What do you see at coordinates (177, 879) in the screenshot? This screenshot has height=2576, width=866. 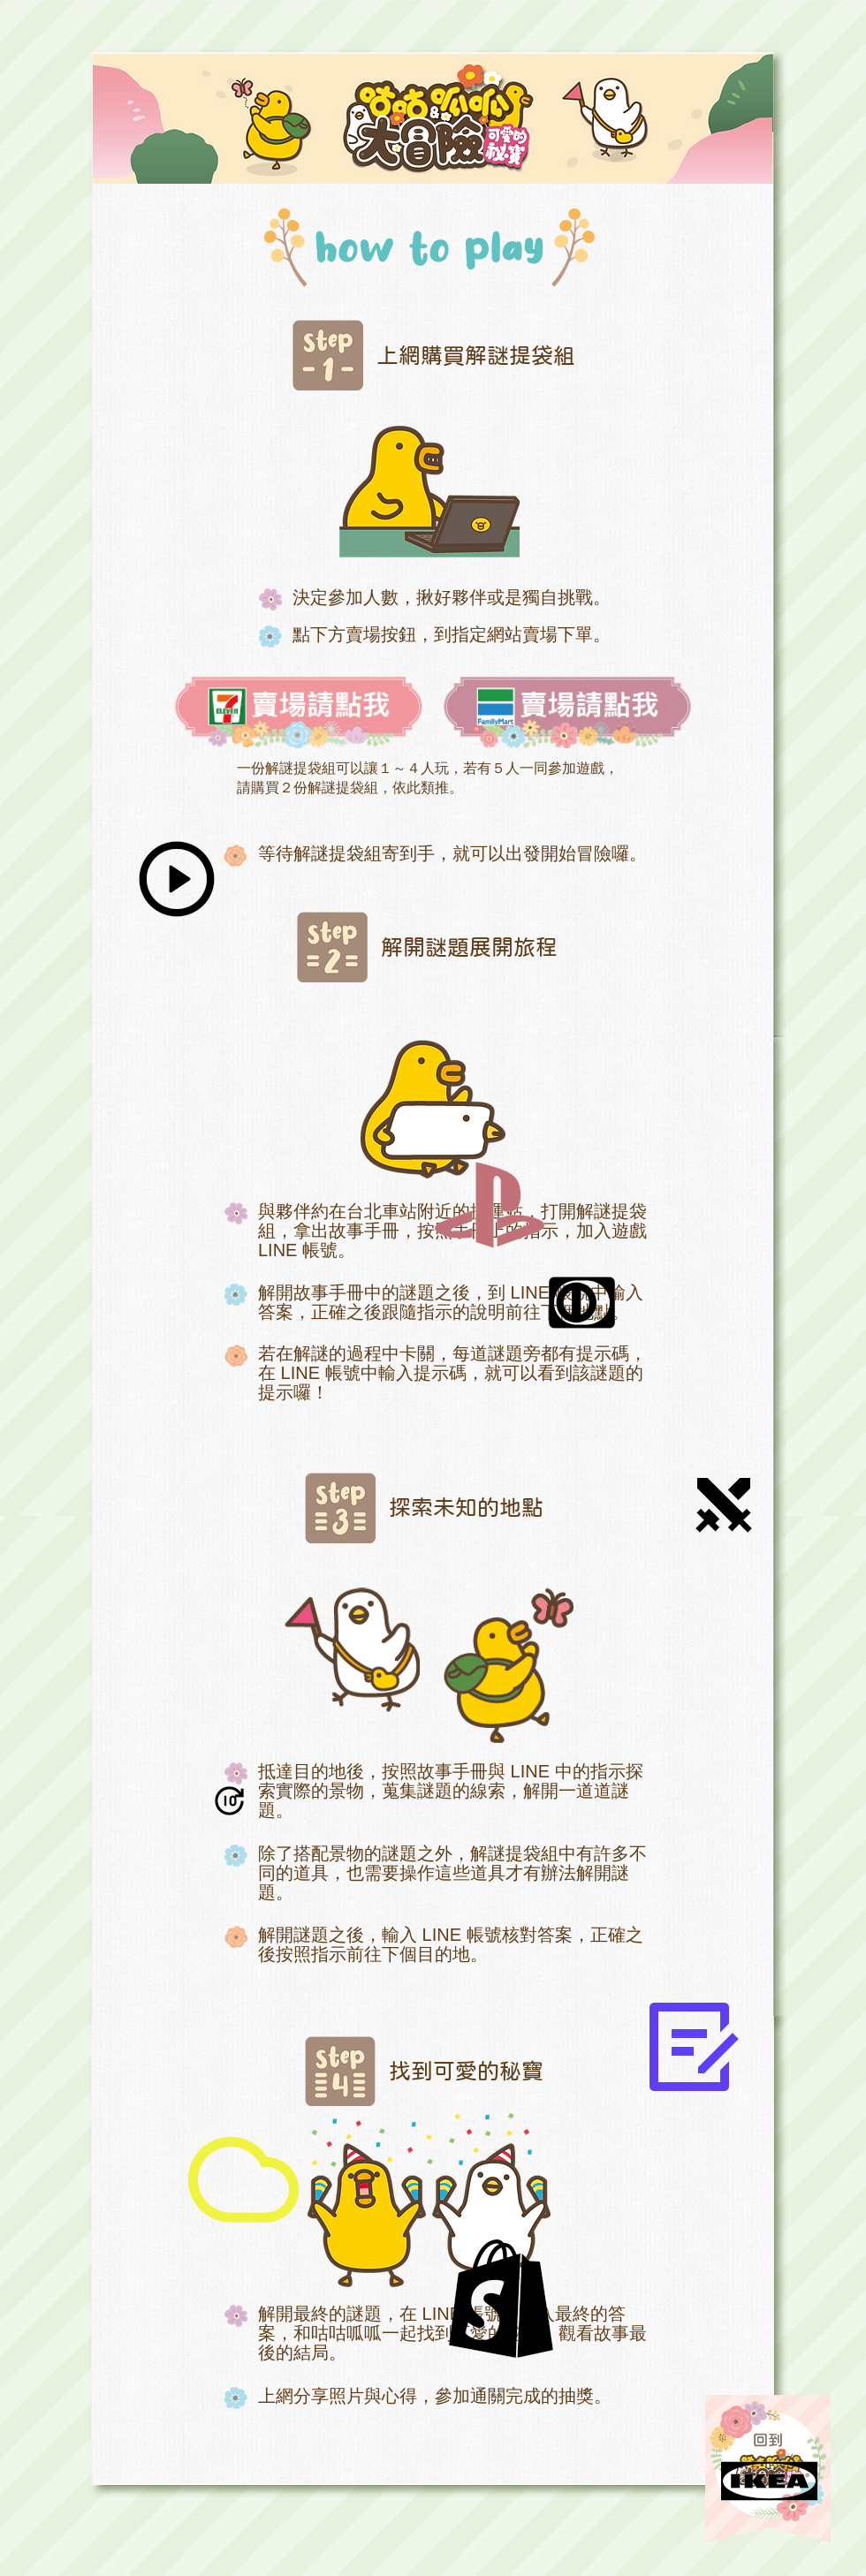 I see `play media or video content` at bounding box center [177, 879].